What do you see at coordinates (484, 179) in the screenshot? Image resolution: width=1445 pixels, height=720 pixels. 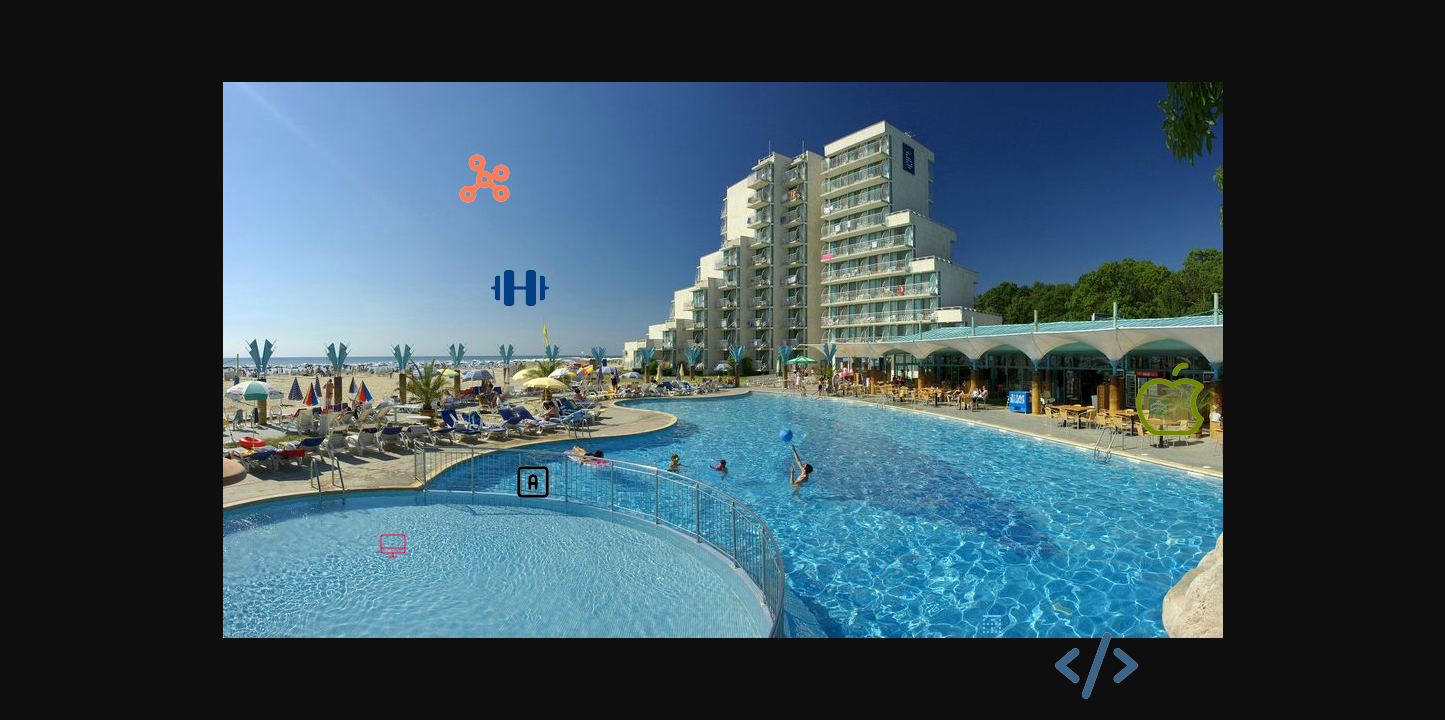 I see `view network or connection graph` at bounding box center [484, 179].